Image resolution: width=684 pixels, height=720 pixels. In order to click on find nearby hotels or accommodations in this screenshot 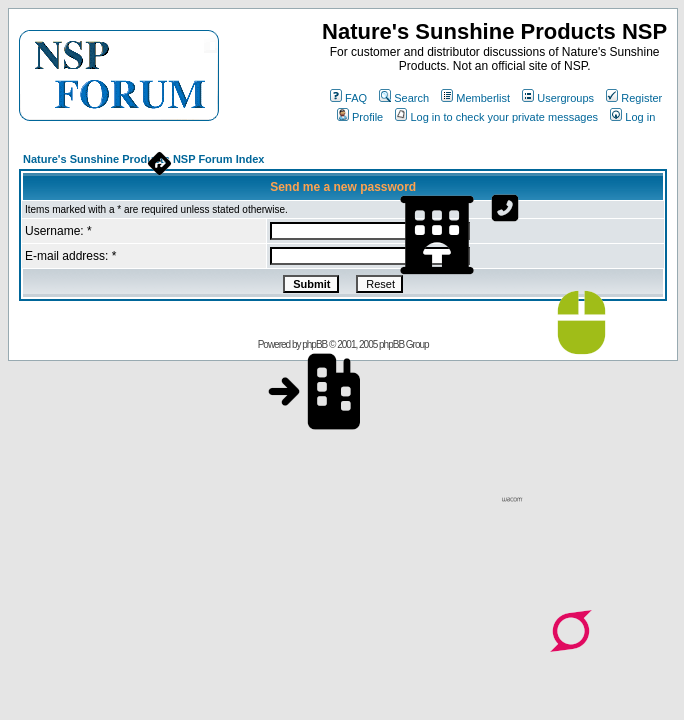, I will do `click(437, 235)`.